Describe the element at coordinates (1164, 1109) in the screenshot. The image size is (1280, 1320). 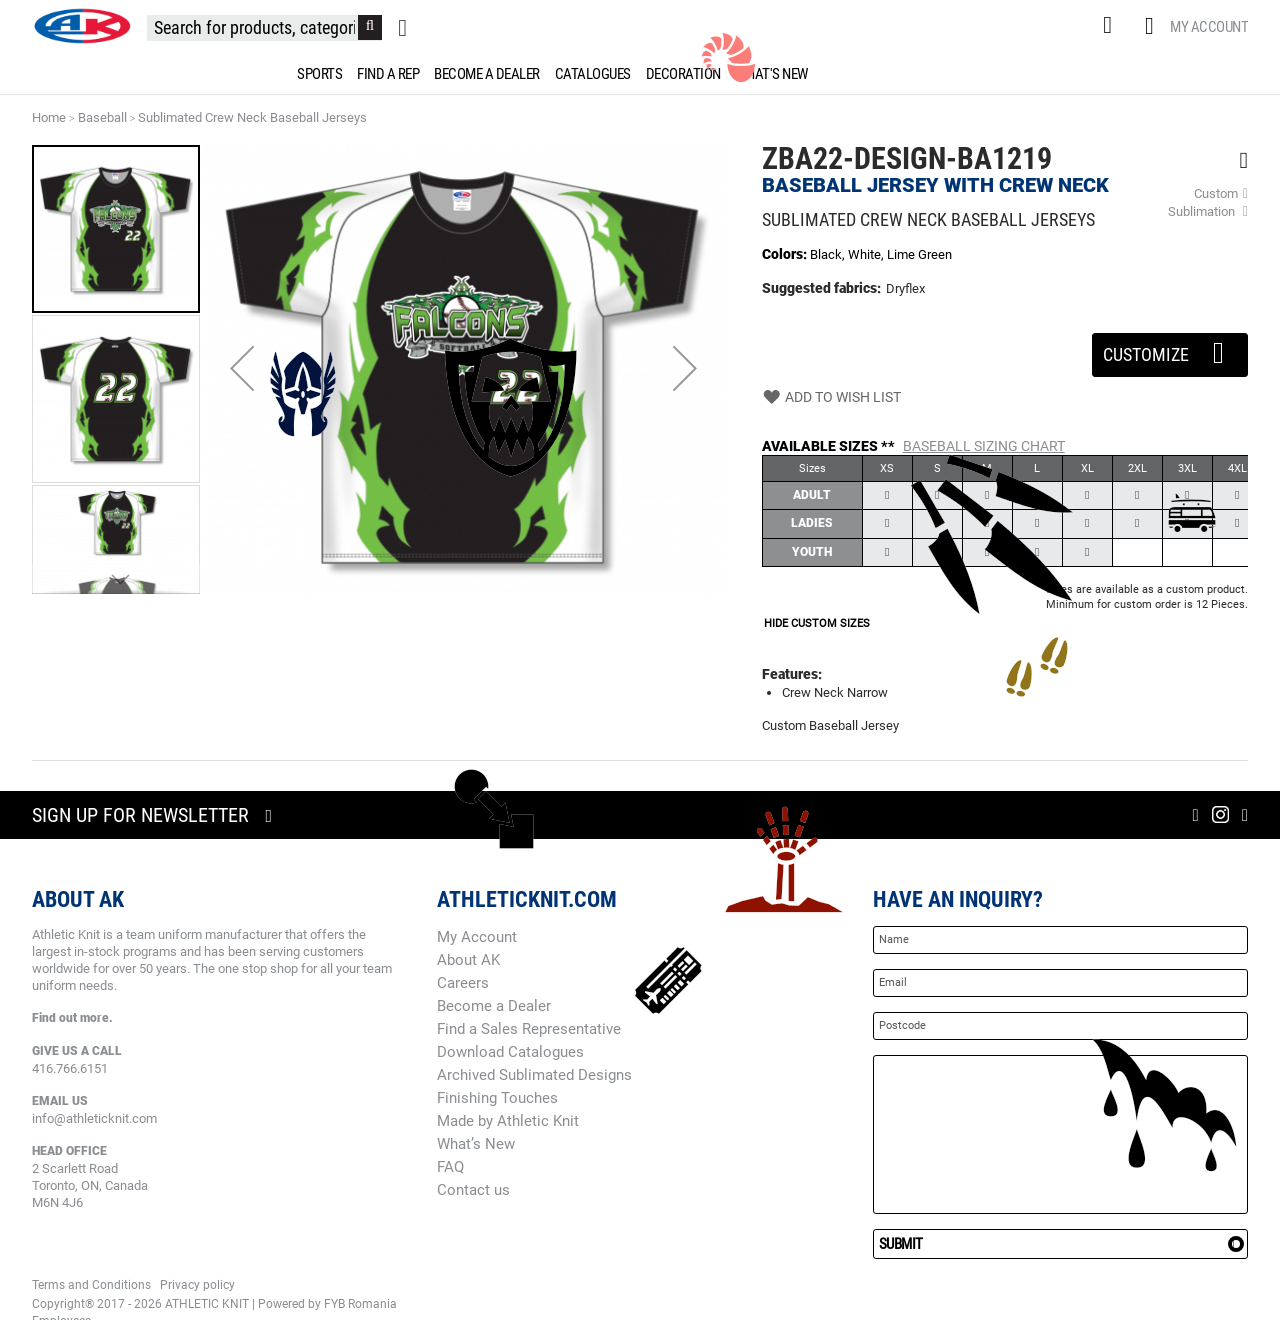
I see `indicates damage or injury status in a game` at that location.